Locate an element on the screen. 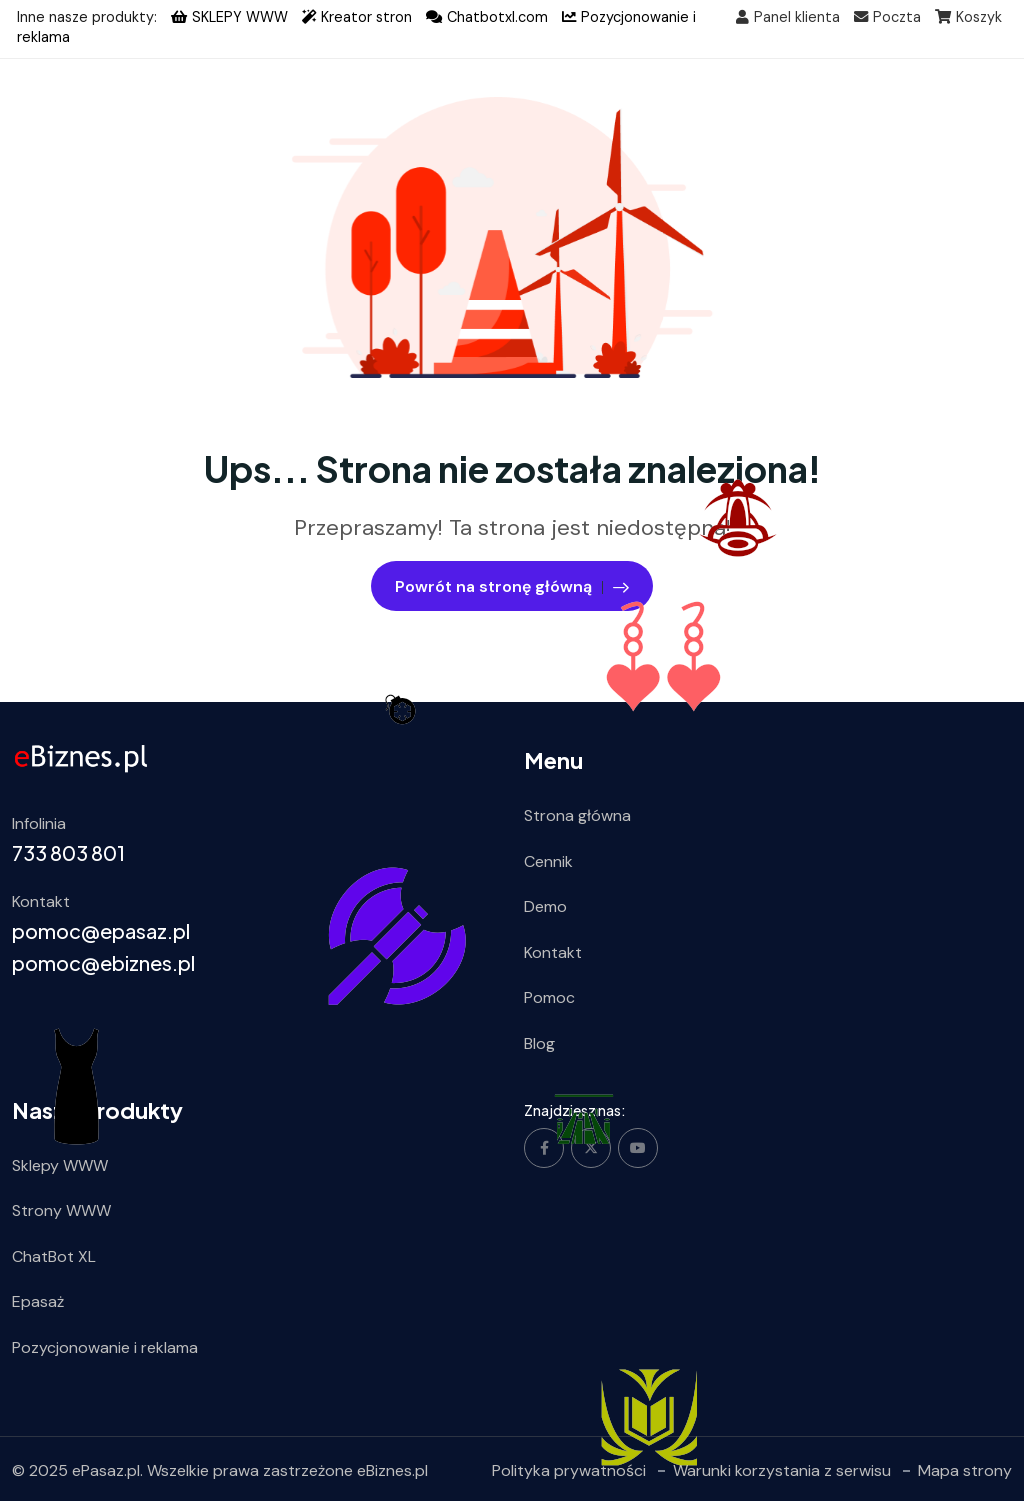  access magical spellbook or grimoire is located at coordinates (649, 1417).